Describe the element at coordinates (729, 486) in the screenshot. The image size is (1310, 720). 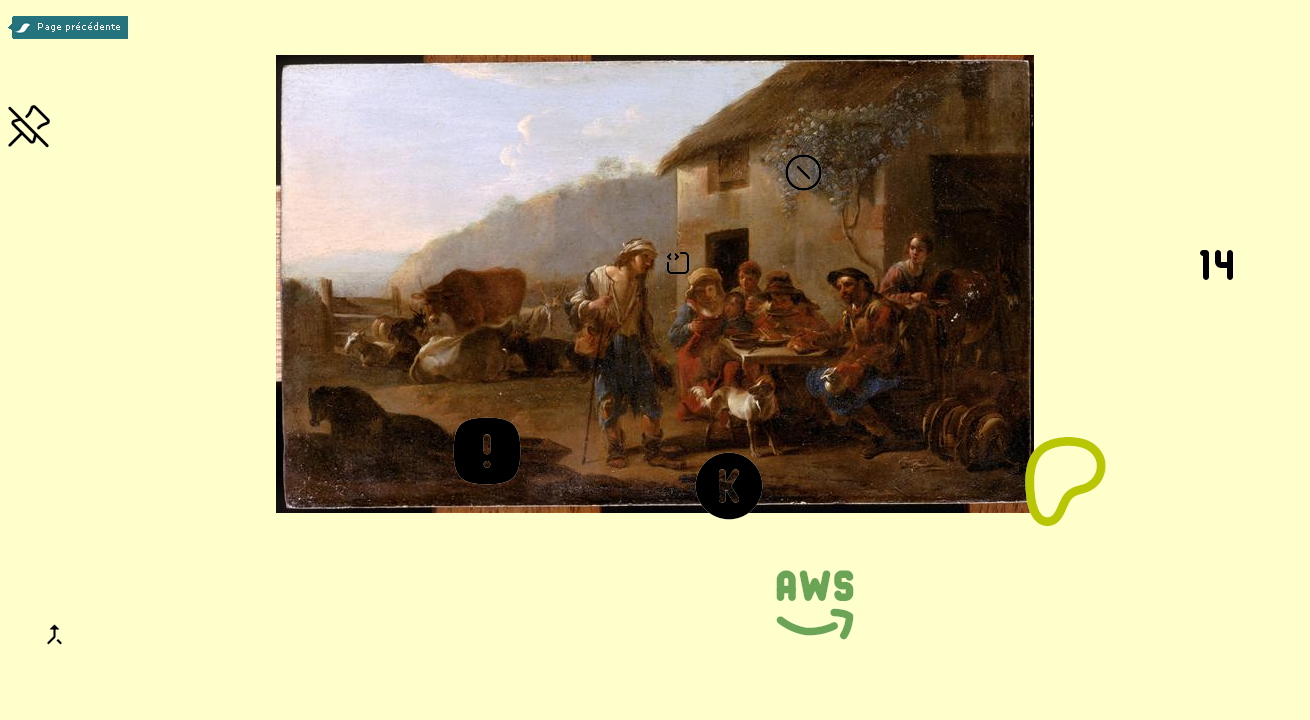
I see `indicates a keyboard shortcut or hotkey` at that location.